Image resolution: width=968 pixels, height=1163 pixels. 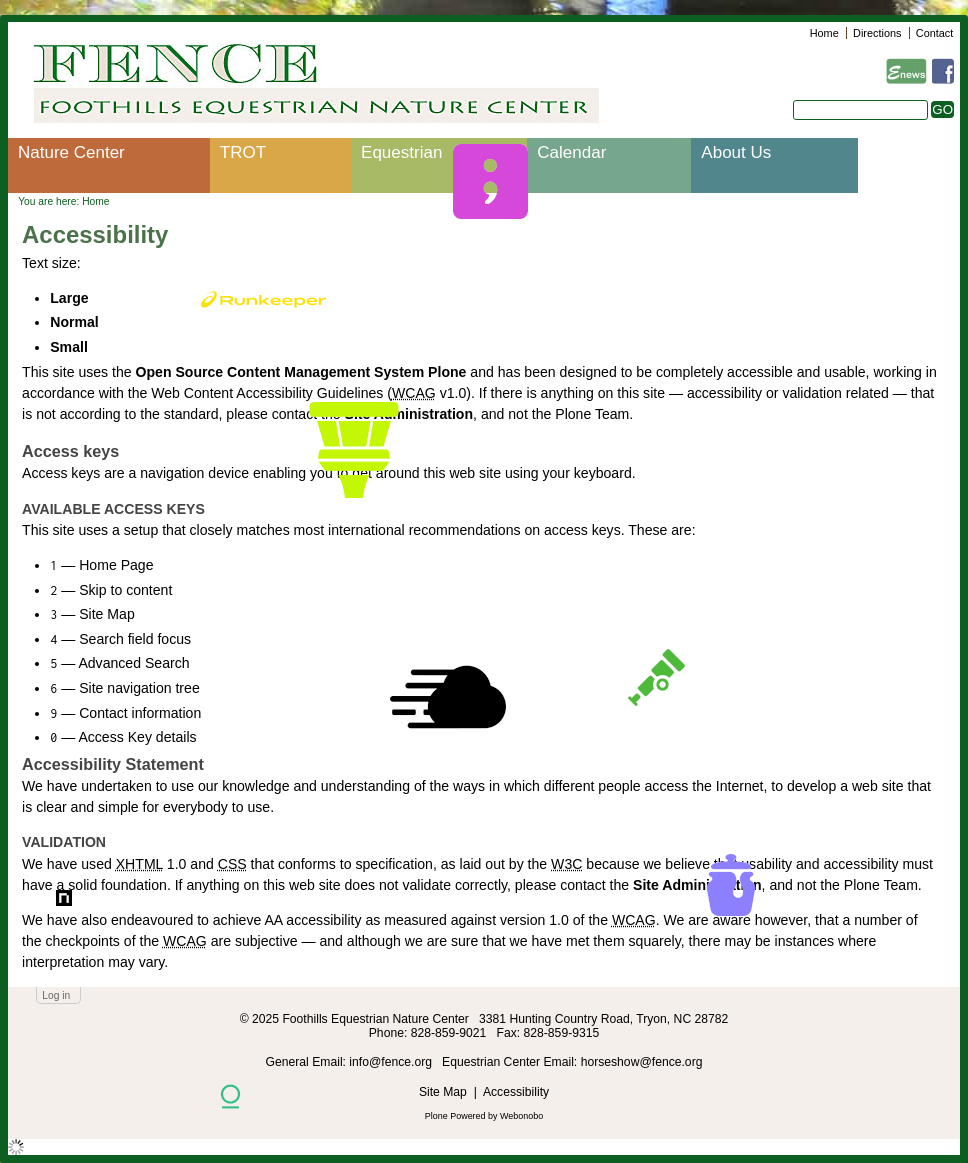 What do you see at coordinates (354, 450) in the screenshot?
I see `tower git client app logo` at bounding box center [354, 450].